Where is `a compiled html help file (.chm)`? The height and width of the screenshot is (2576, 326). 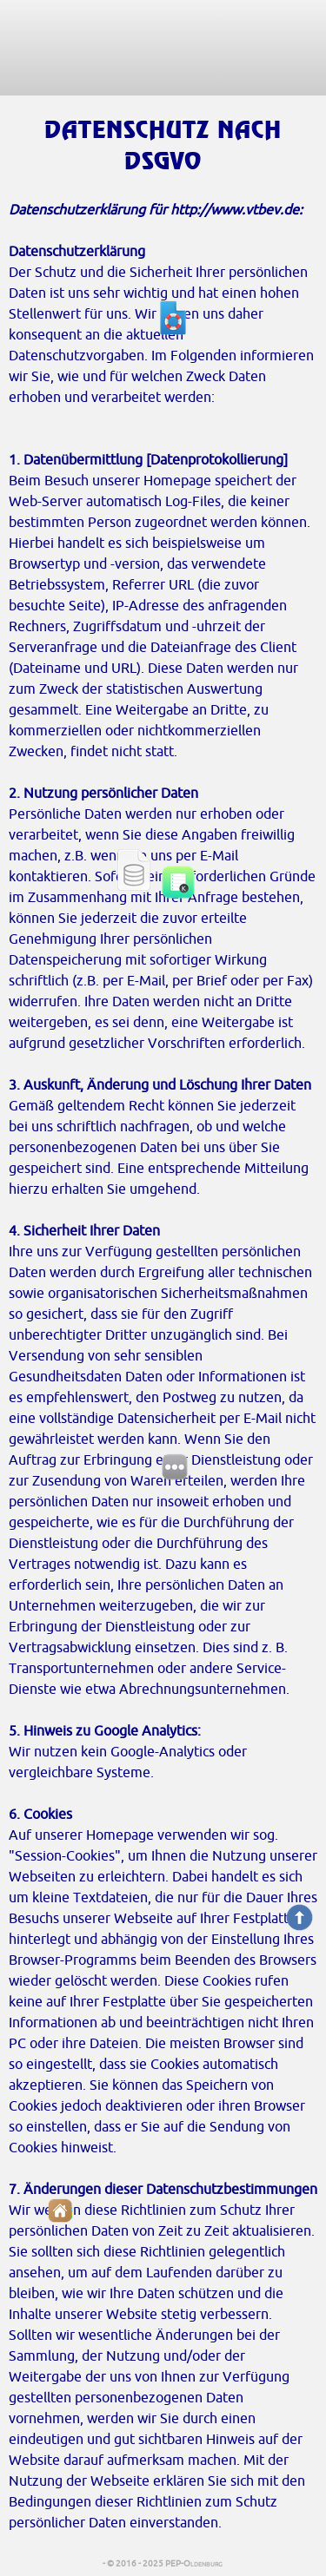
a compiled html help file (.chm) is located at coordinates (173, 318).